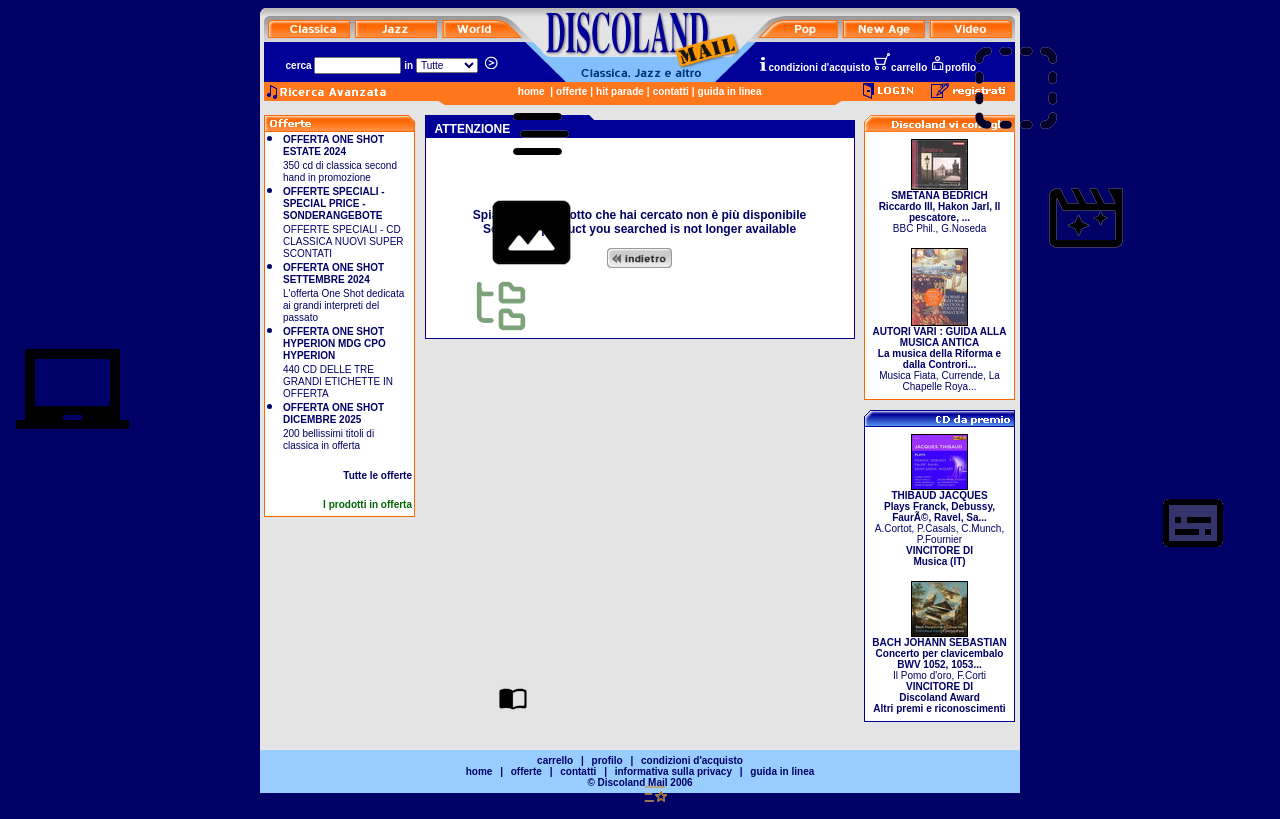 This screenshot has width=1280, height=819. I want to click on view image at actual size, so click(531, 232).